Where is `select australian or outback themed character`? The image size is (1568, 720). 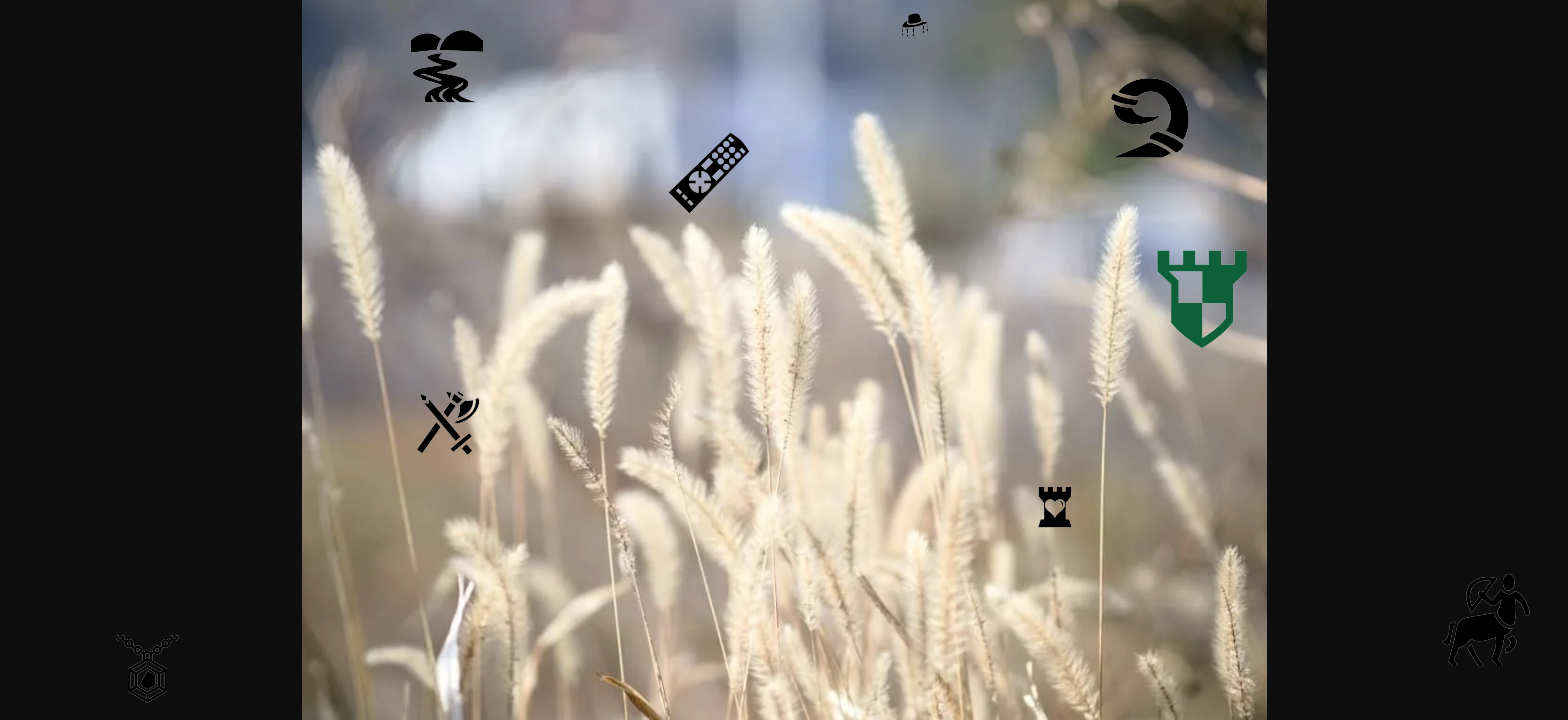 select australian or outback themed character is located at coordinates (915, 25).